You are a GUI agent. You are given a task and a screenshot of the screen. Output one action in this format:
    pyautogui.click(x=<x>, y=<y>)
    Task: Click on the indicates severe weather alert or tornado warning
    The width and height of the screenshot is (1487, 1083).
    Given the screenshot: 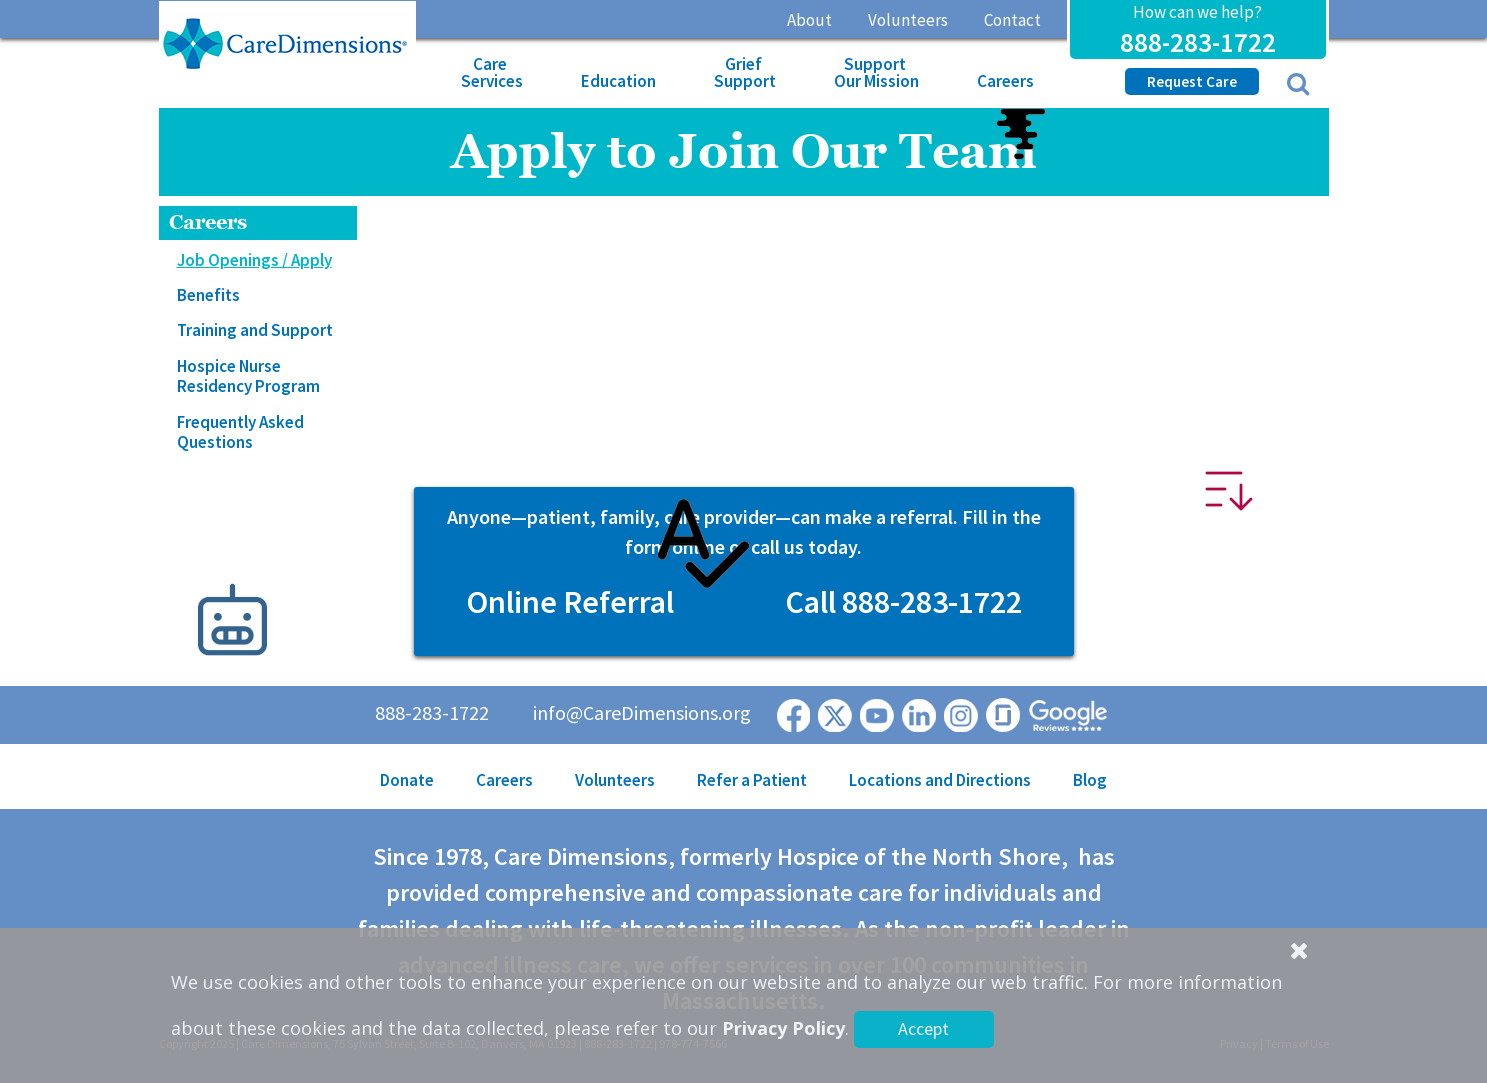 What is the action you would take?
    pyautogui.click(x=1020, y=132)
    